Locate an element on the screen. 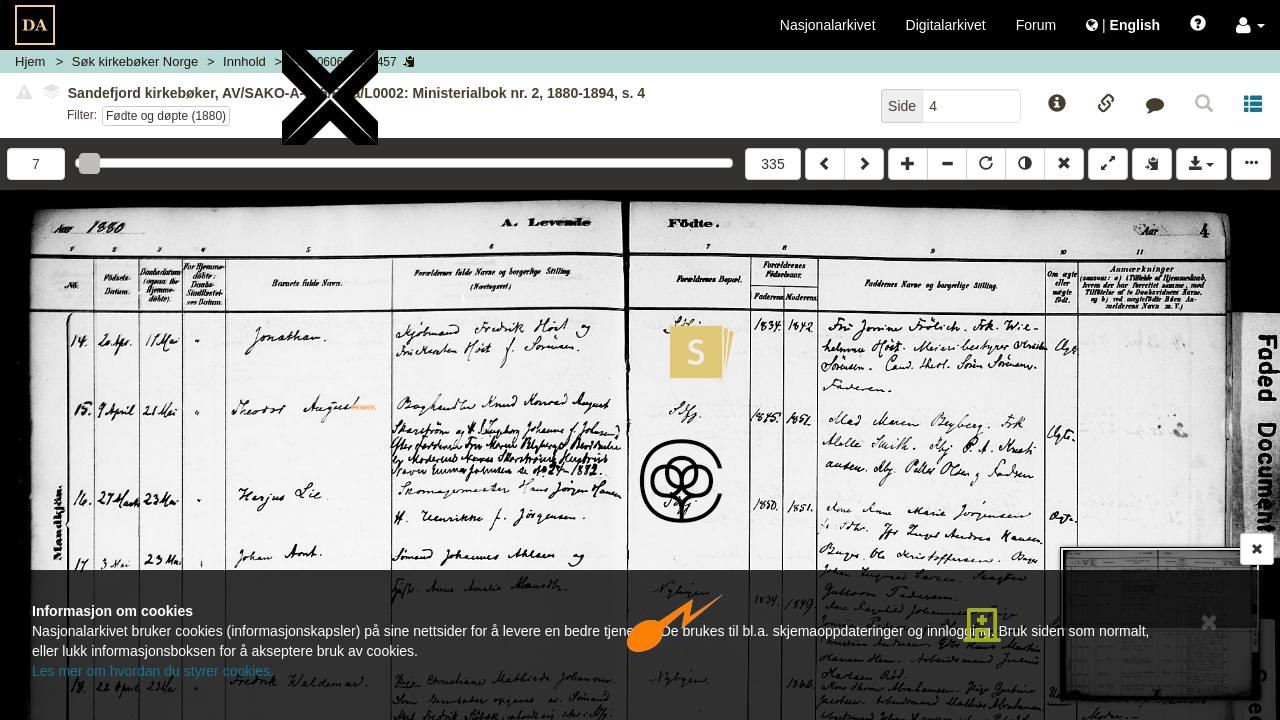  gamescience company logo is located at coordinates (675, 623).